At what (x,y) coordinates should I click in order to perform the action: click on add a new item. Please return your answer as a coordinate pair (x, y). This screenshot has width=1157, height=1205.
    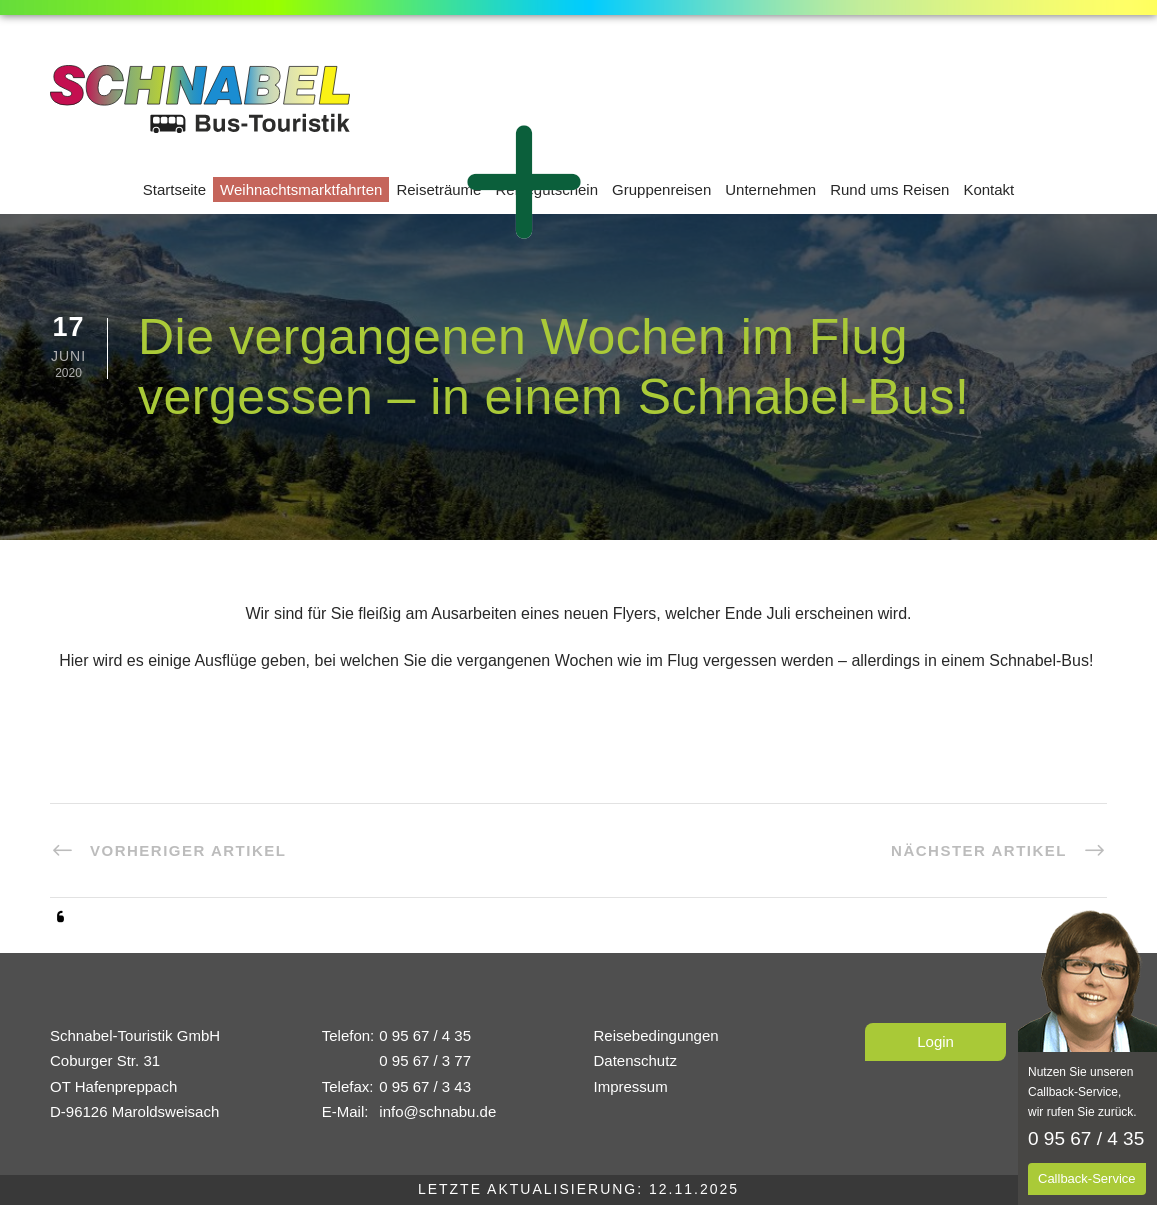
    Looking at the image, I should click on (524, 182).